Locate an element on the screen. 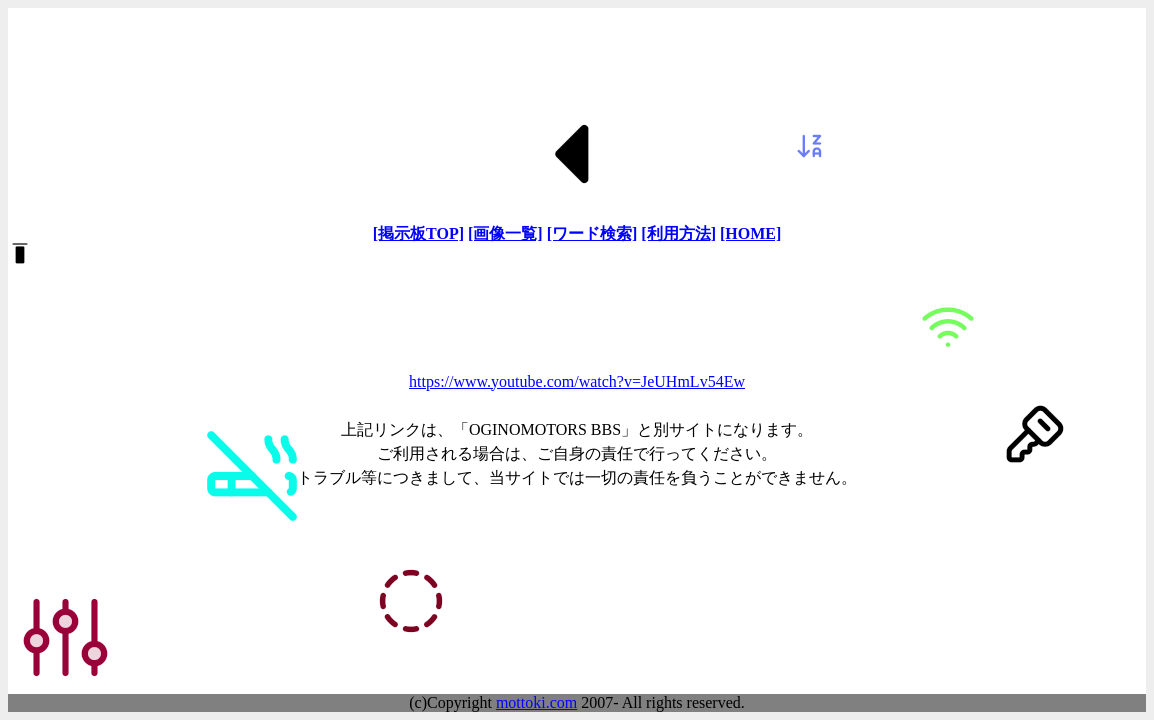  indicates active wireless network connection is located at coordinates (948, 326).